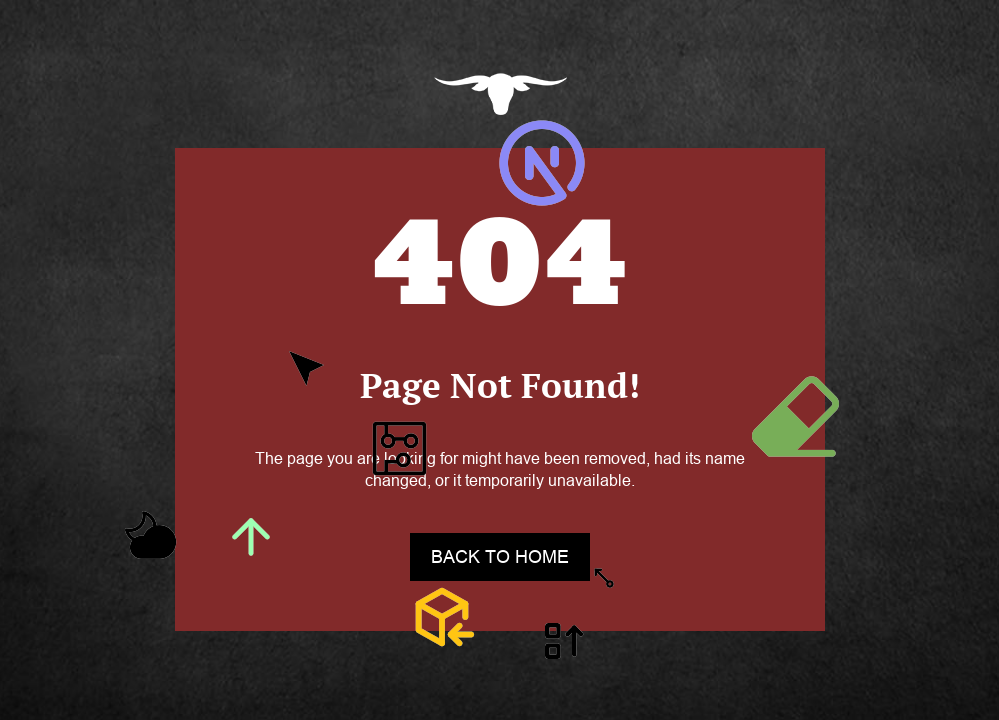 The image size is (999, 720). I want to click on sort items in ascending order, so click(563, 641).